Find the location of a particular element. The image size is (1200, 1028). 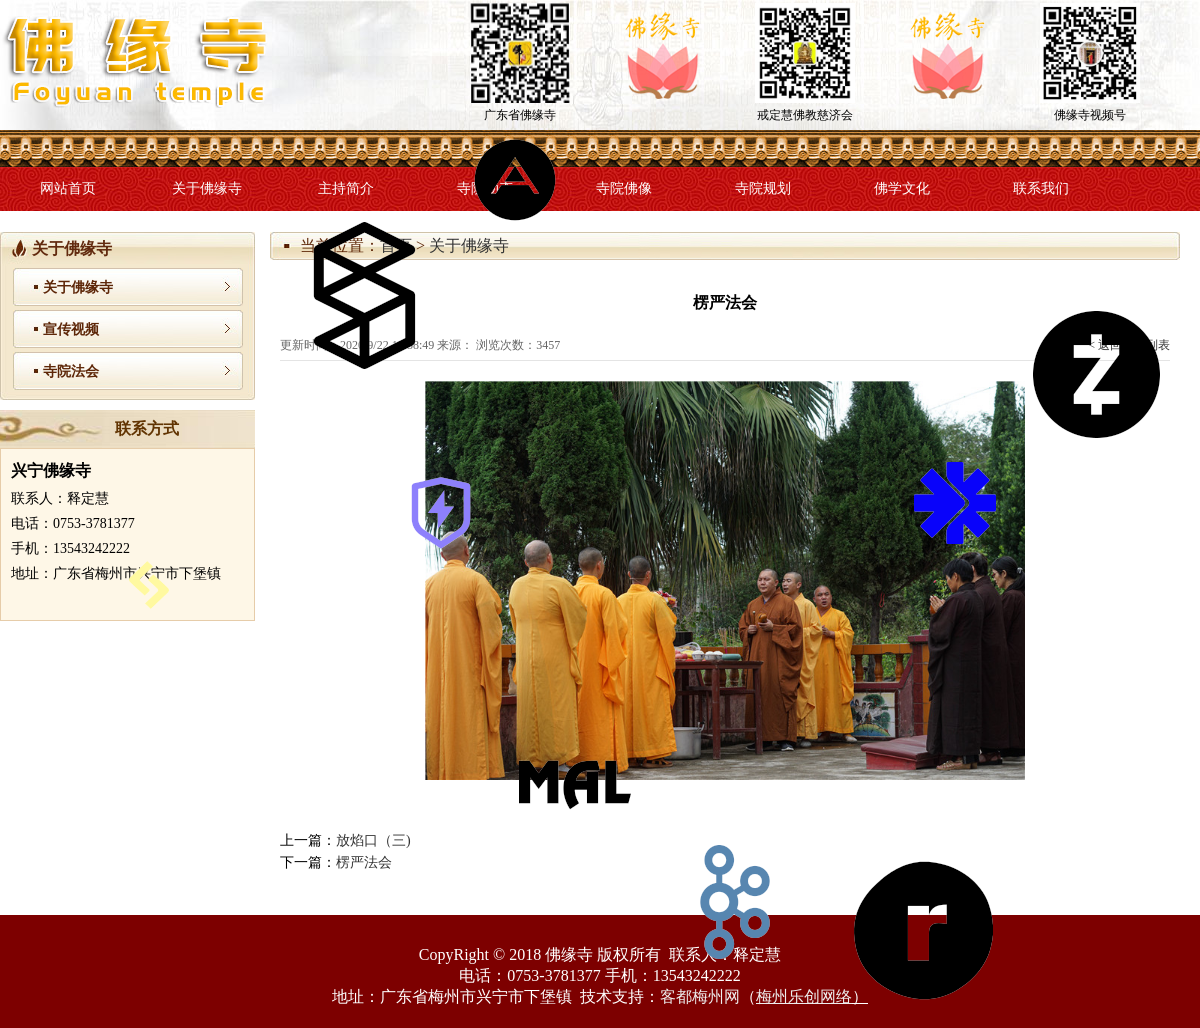

open MyAnimeList app or website is located at coordinates (575, 785).